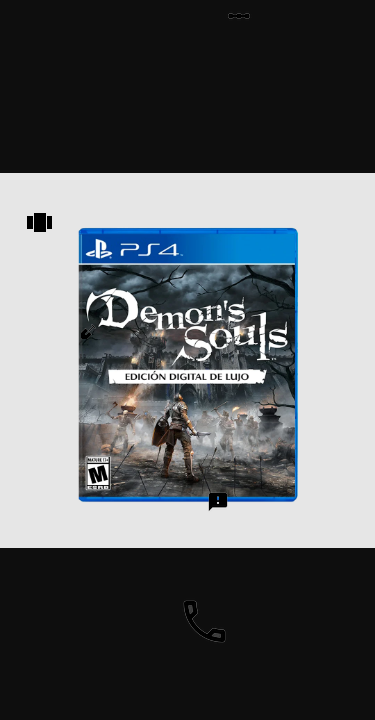  Describe the element at coordinates (218, 502) in the screenshot. I see `message failed to send` at that location.